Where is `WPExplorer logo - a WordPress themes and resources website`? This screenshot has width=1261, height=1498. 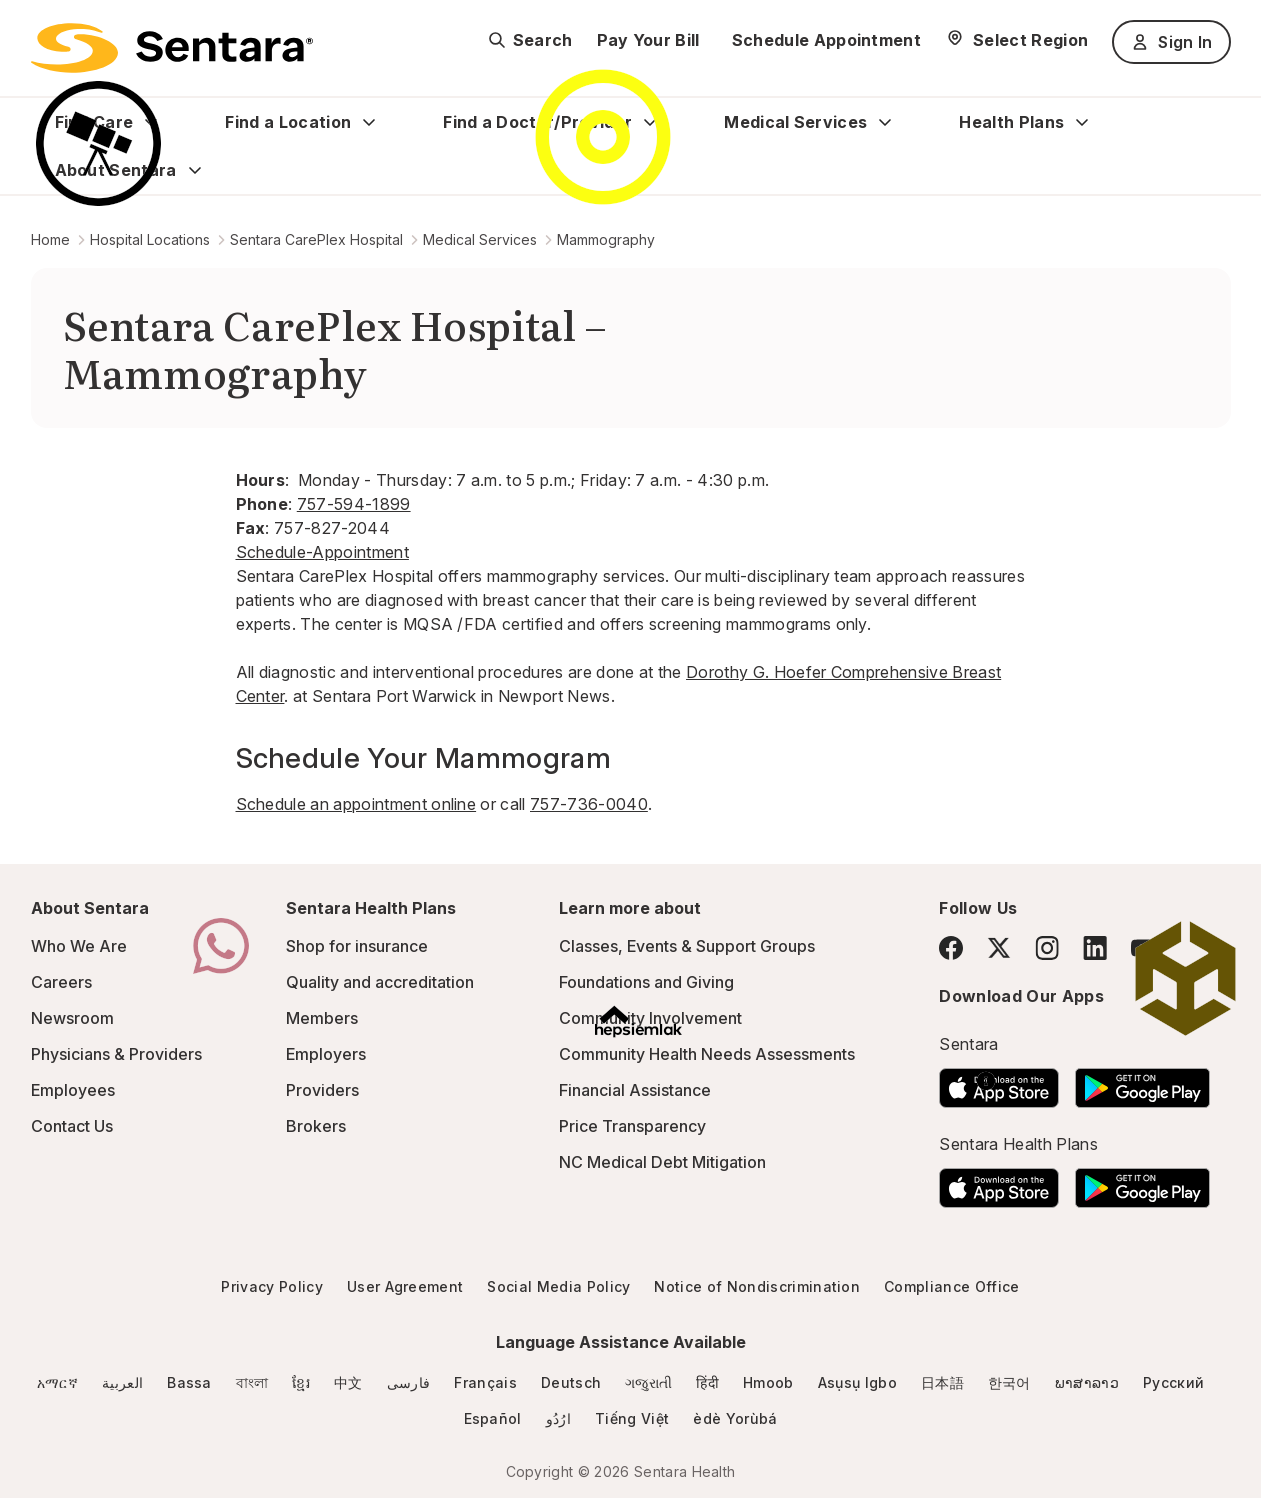 WPExplorer logo - a WordPress themes and resources website is located at coordinates (98, 143).